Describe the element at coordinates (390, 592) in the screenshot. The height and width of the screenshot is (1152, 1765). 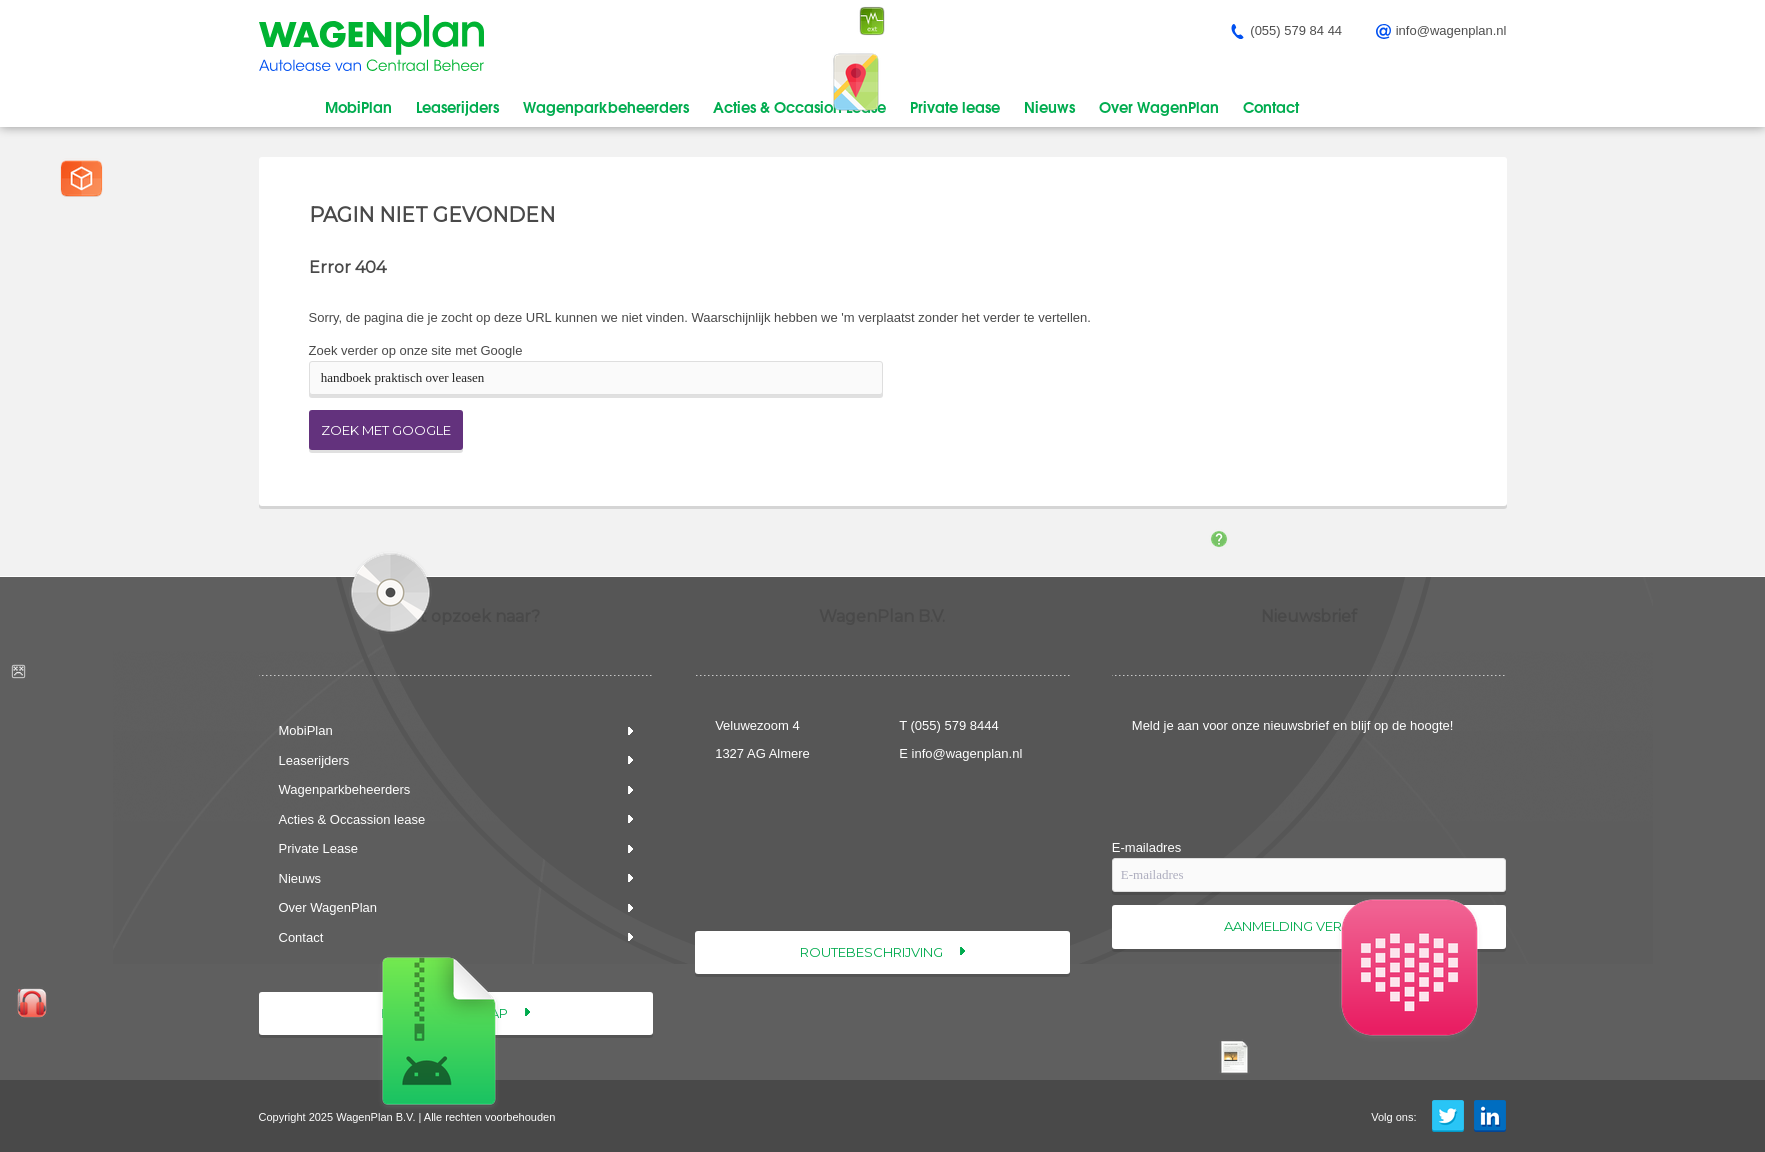
I see `indicates a DVD or optical disc drive` at that location.